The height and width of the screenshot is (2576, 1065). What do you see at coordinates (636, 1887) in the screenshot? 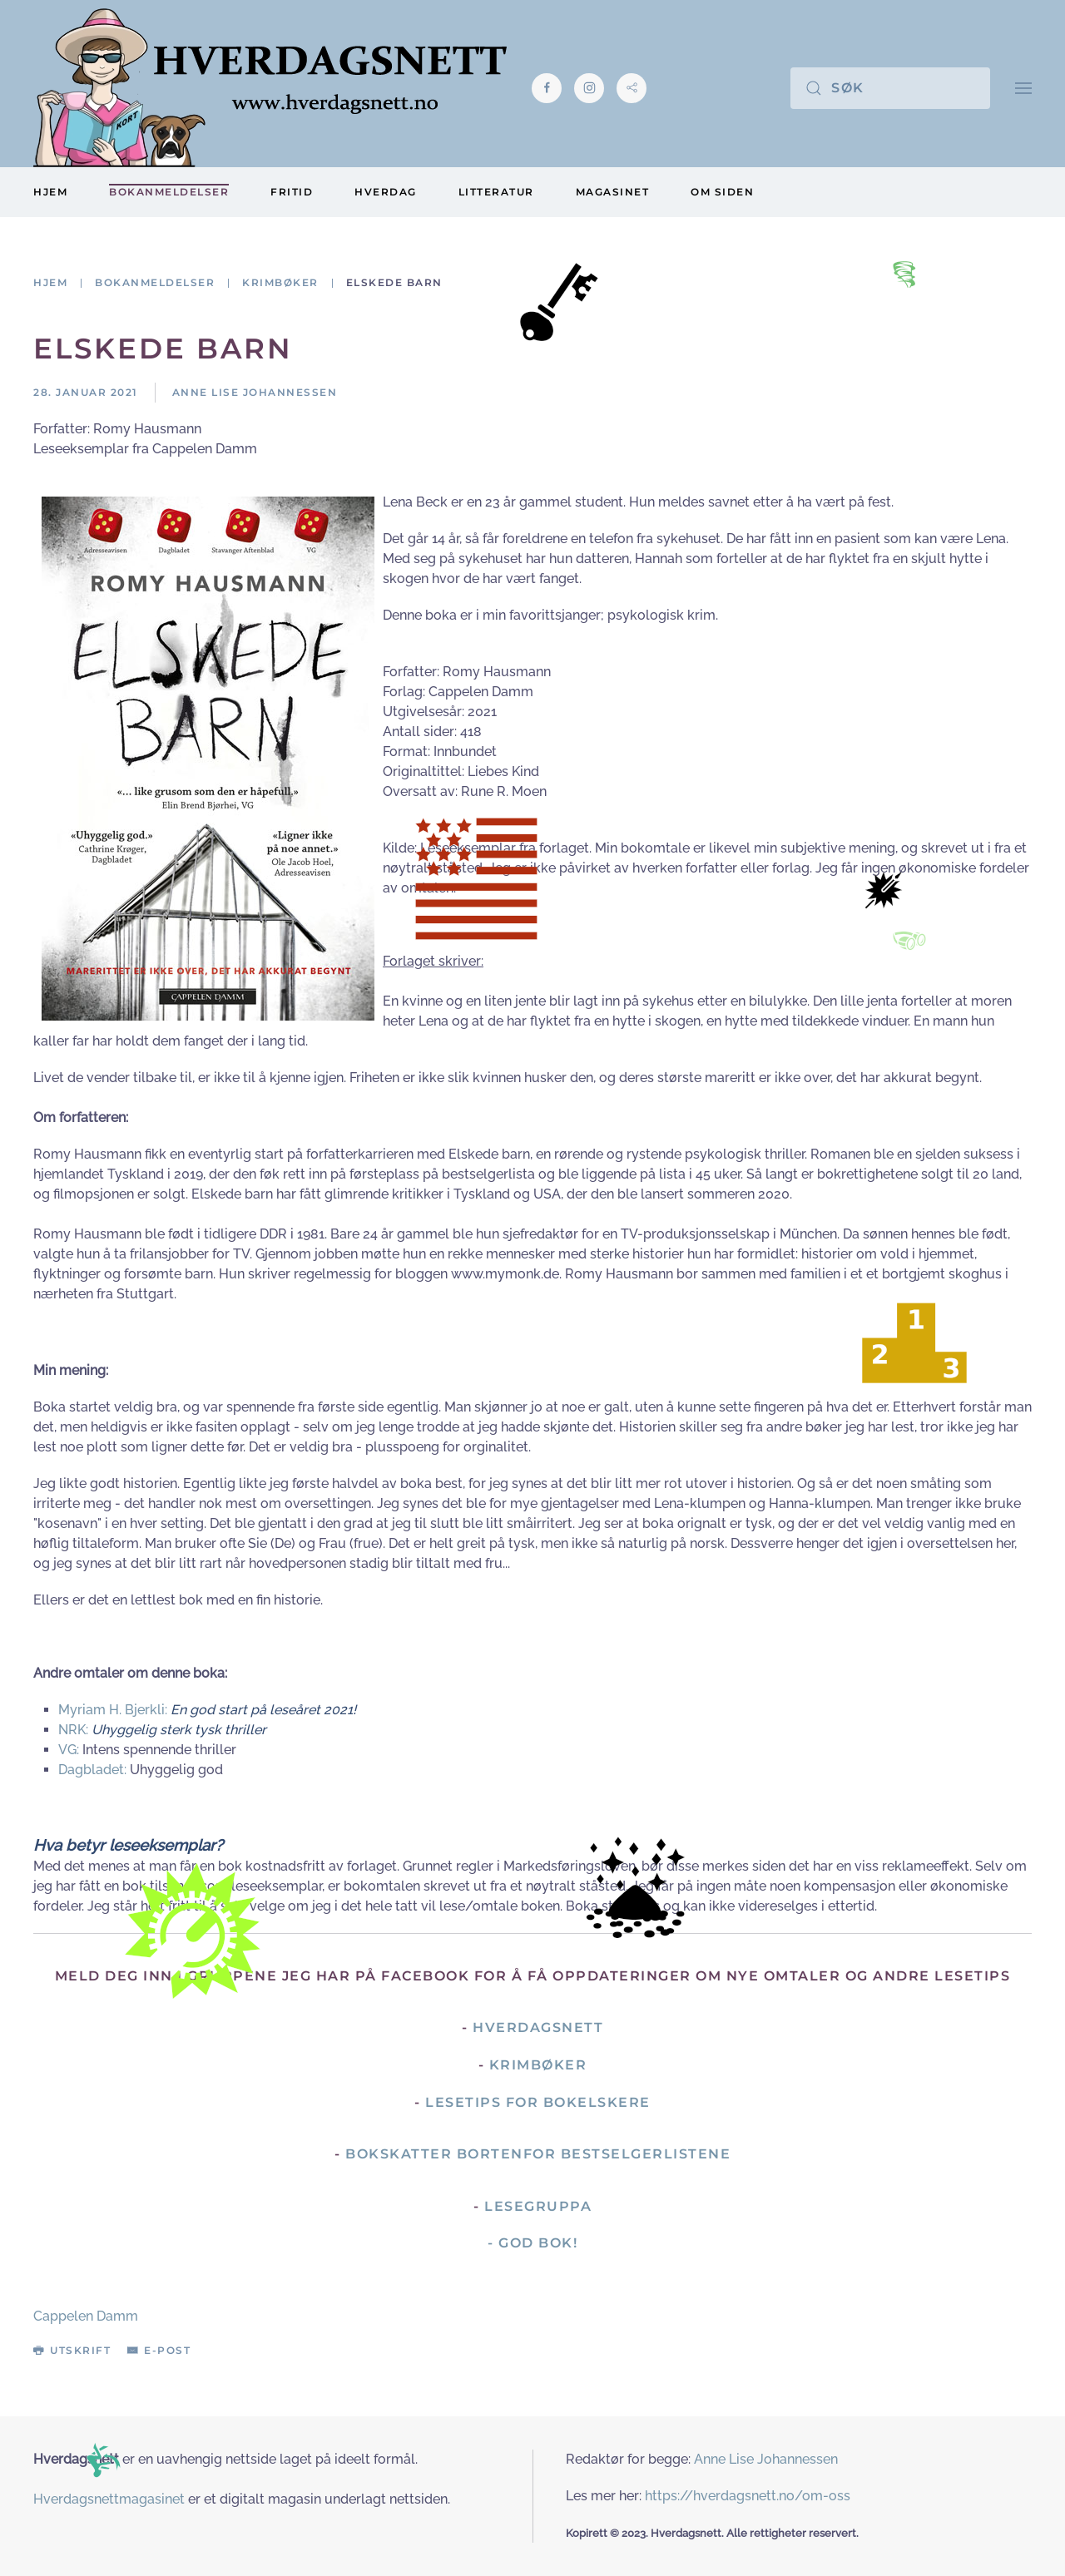
I see `a pile of spices or seasoning ingredients` at bounding box center [636, 1887].